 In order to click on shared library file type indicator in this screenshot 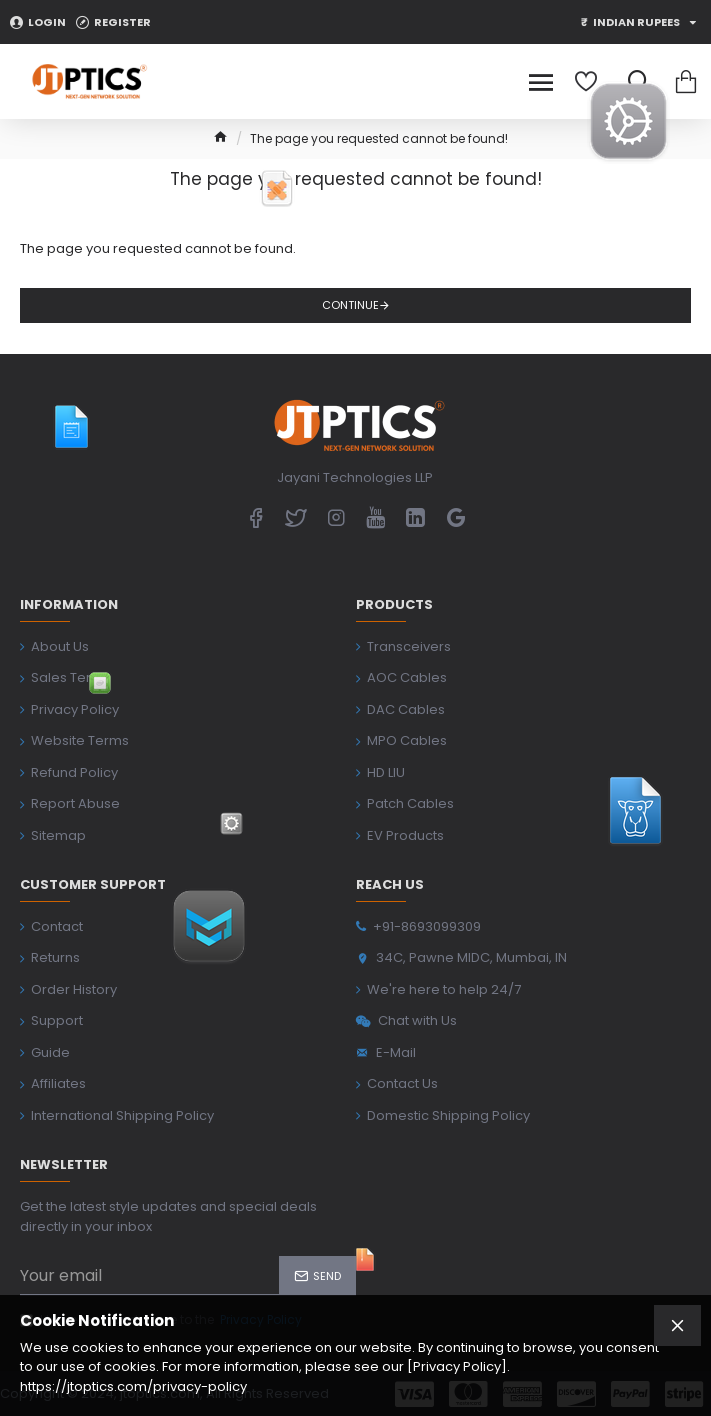, I will do `click(231, 823)`.